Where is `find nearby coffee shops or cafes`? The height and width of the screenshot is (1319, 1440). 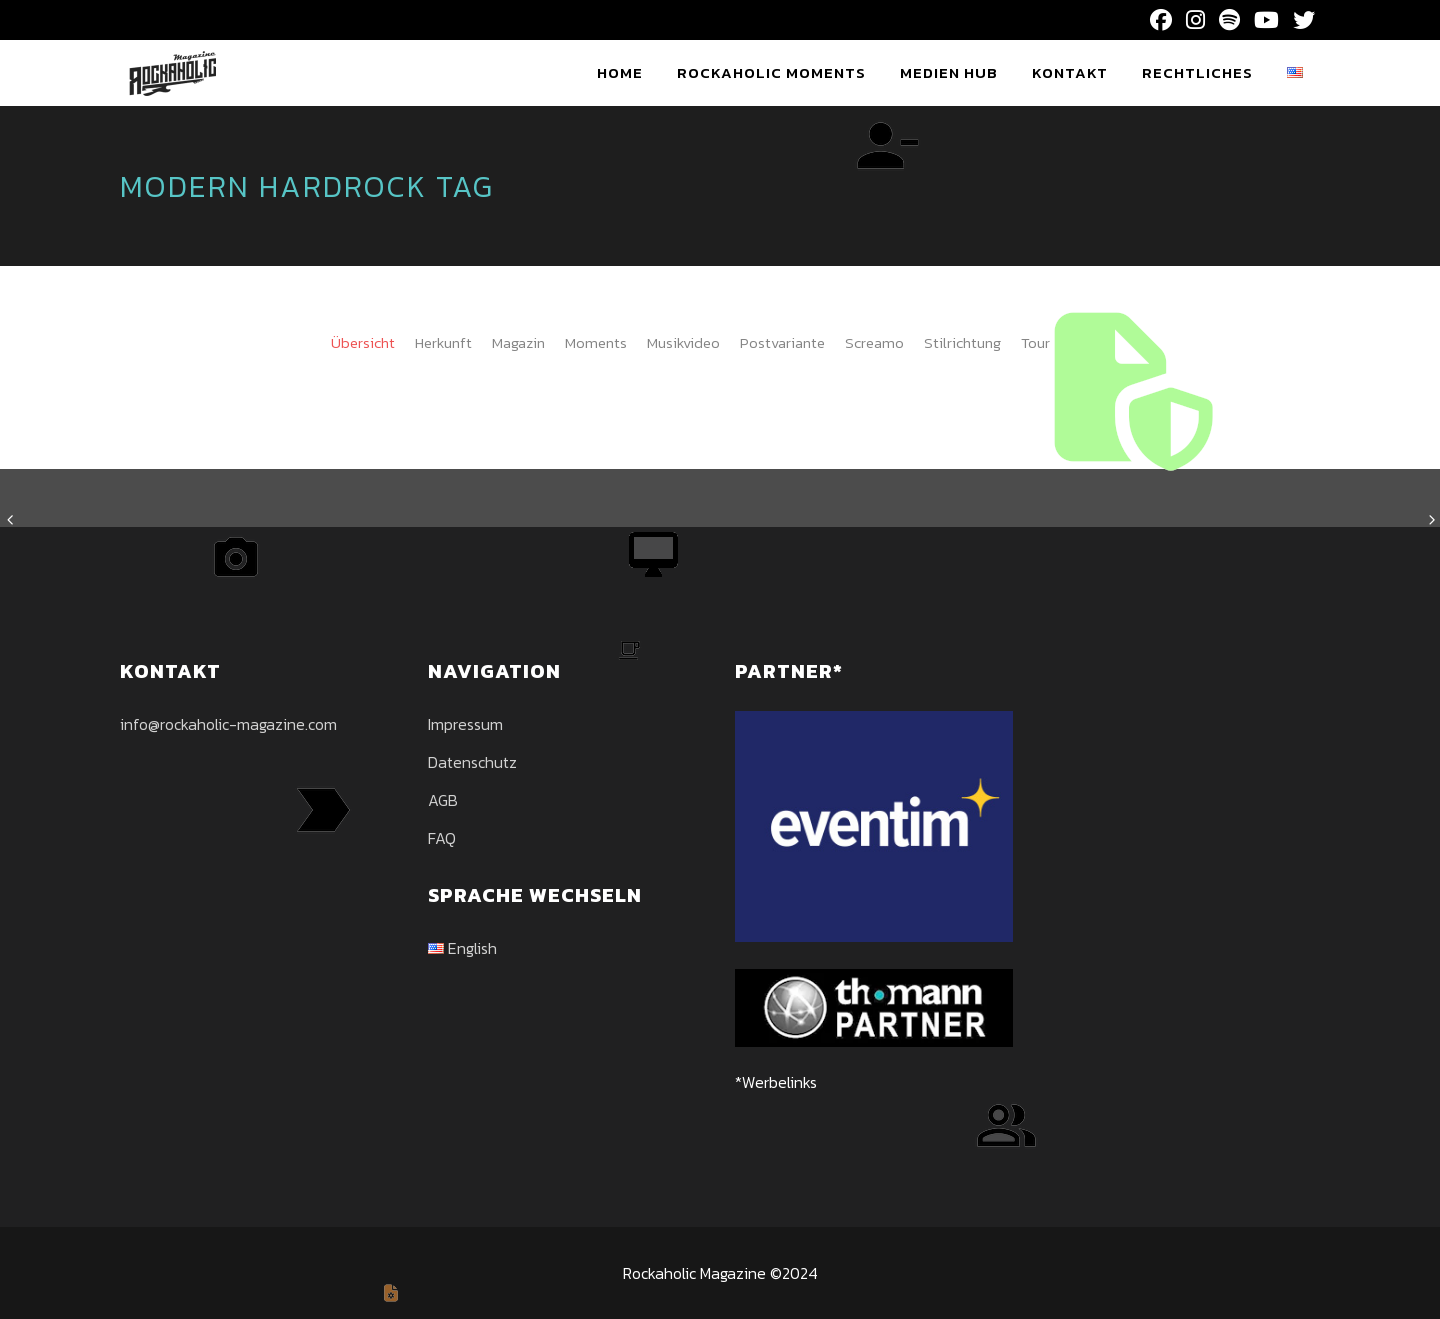 find nearby coffee shops or cafes is located at coordinates (629, 650).